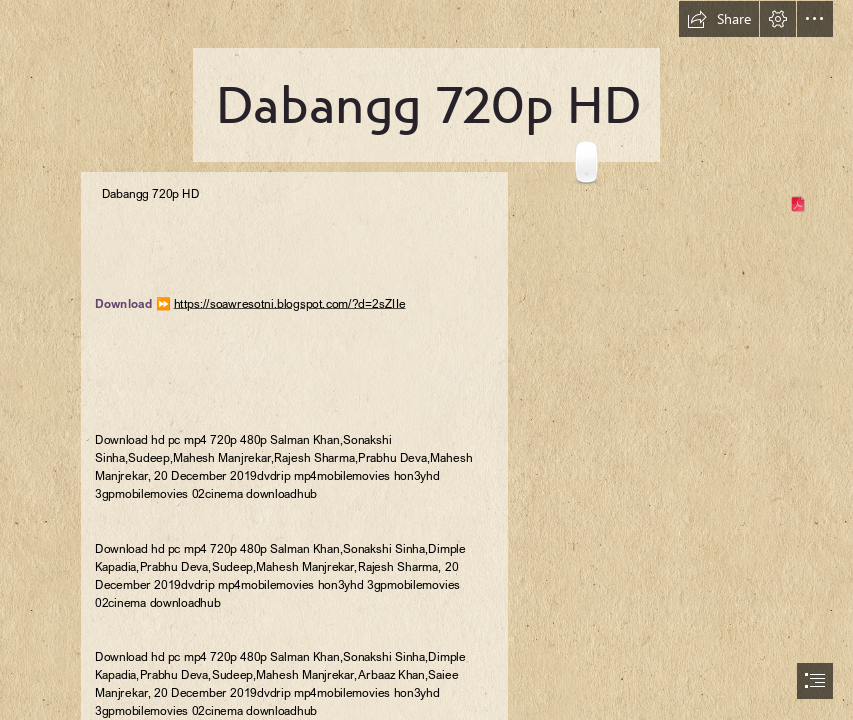 This screenshot has height=720, width=853. I want to click on bluetooth mouse connected, so click(586, 163).